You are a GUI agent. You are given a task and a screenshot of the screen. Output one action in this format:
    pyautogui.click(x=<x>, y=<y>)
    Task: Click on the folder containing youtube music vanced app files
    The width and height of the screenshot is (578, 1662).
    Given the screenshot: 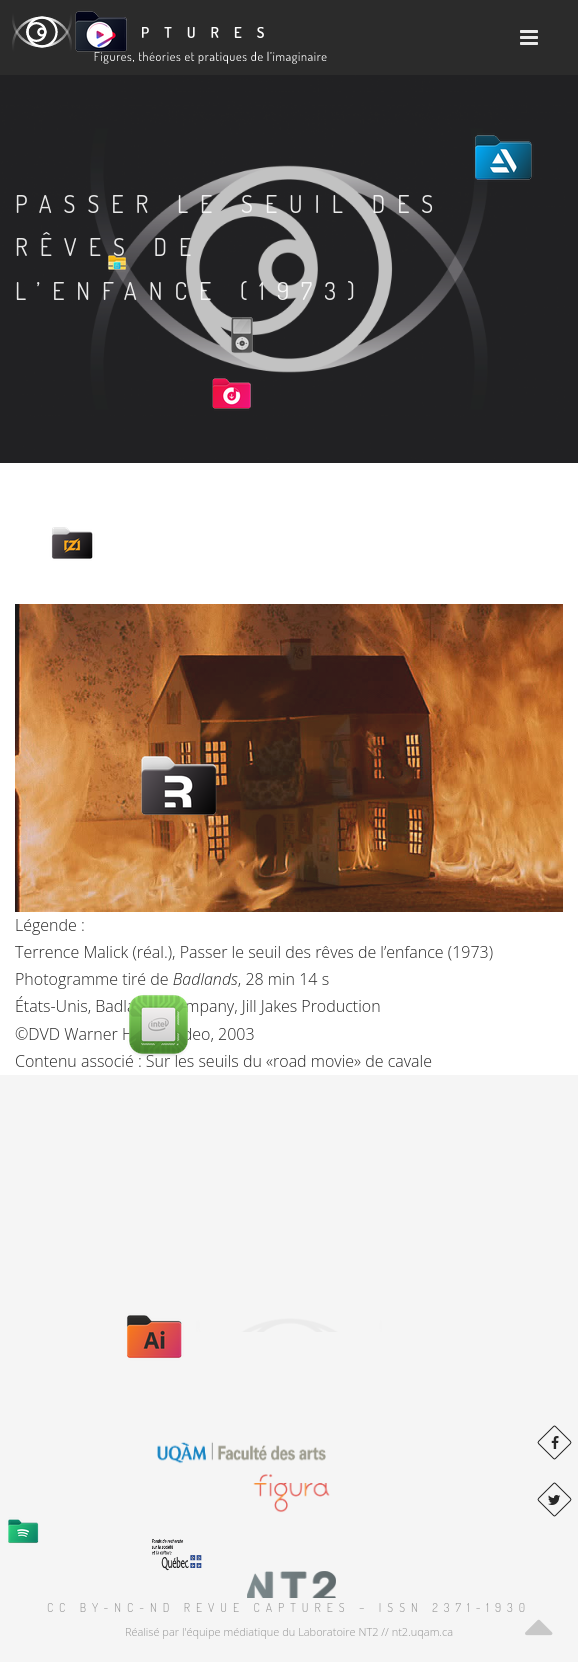 What is the action you would take?
    pyautogui.click(x=101, y=33)
    